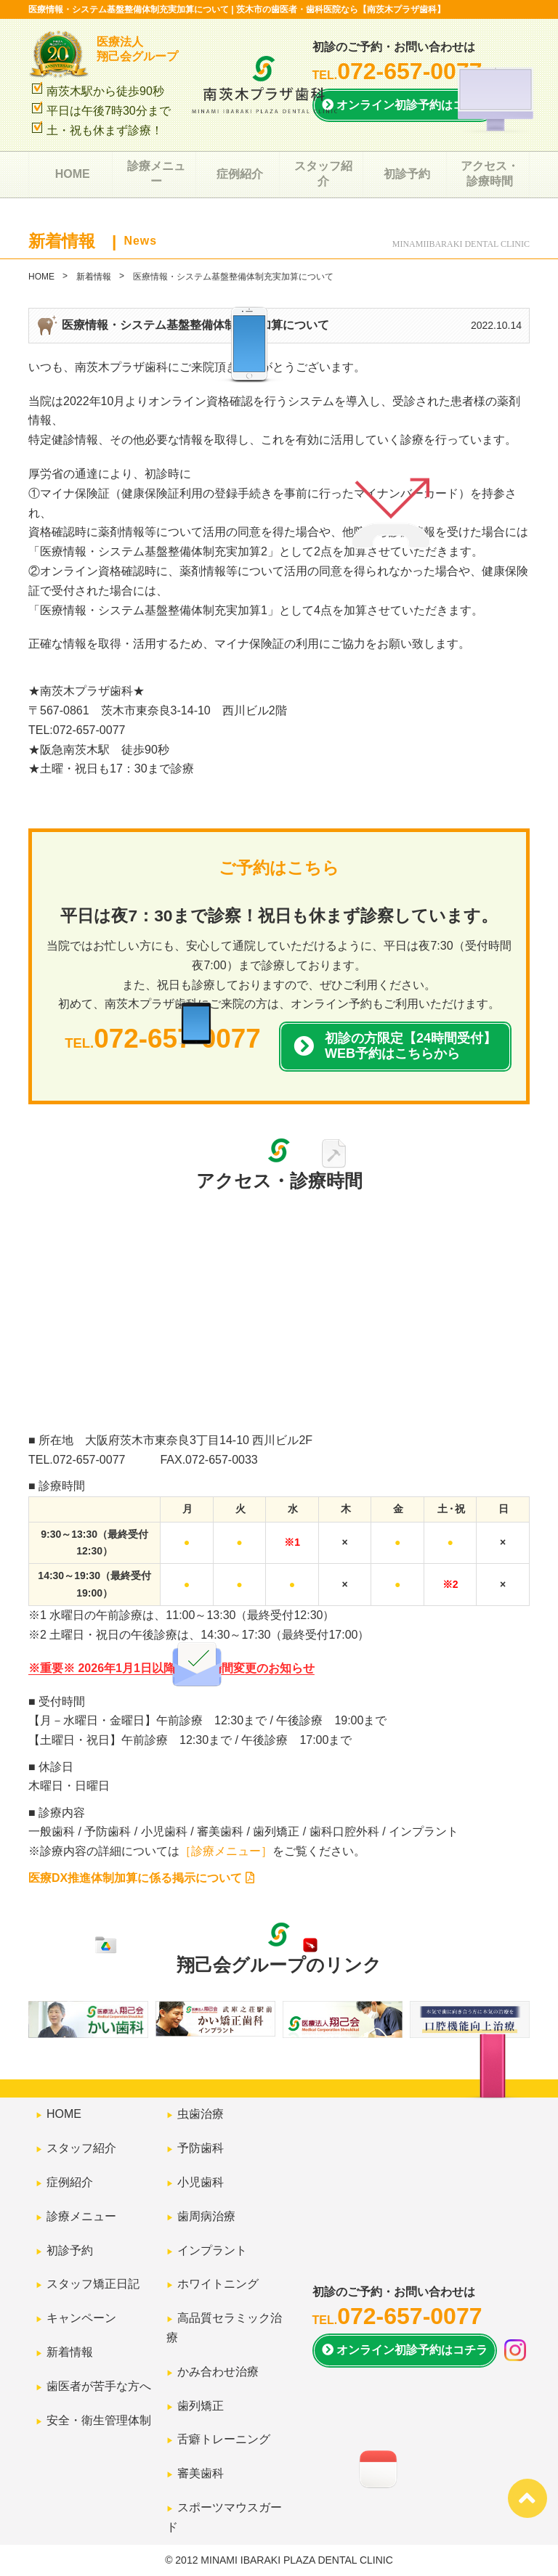 This screenshot has width=558, height=2576. Describe the element at coordinates (249, 345) in the screenshot. I see `connect or sync with iPhone device` at that location.